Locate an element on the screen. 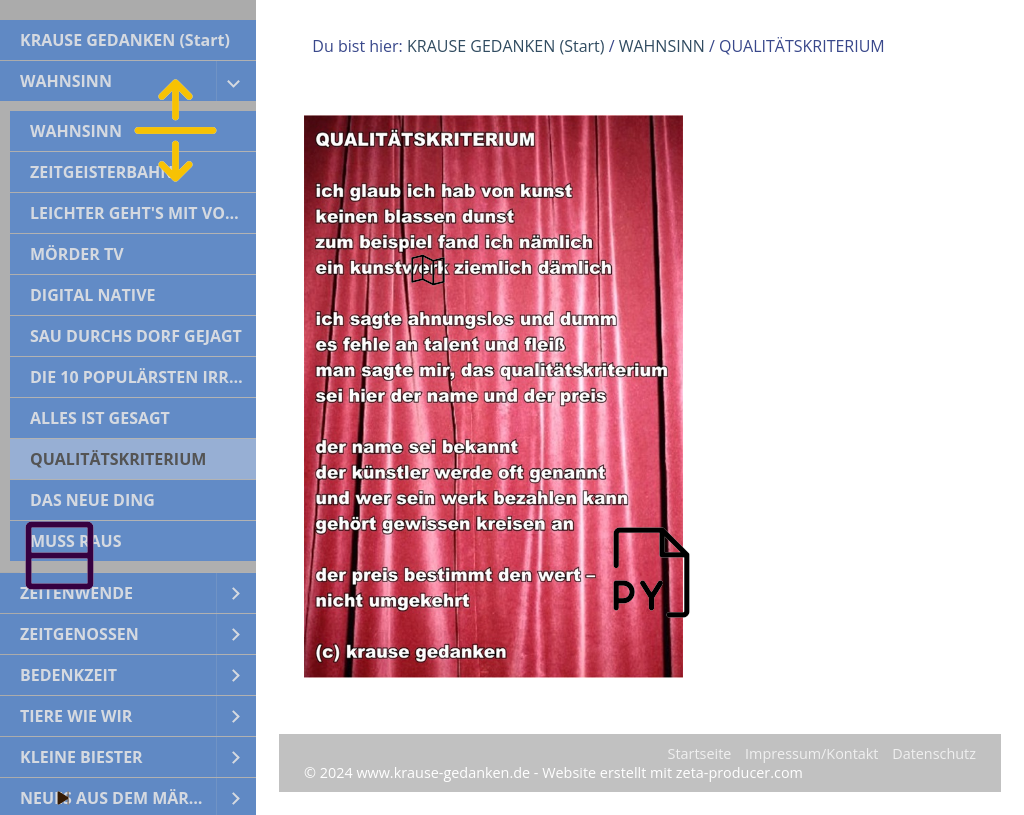 The height and width of the screenshot is (815, 1024). split view horizontally is located at coordinates (59, 555).